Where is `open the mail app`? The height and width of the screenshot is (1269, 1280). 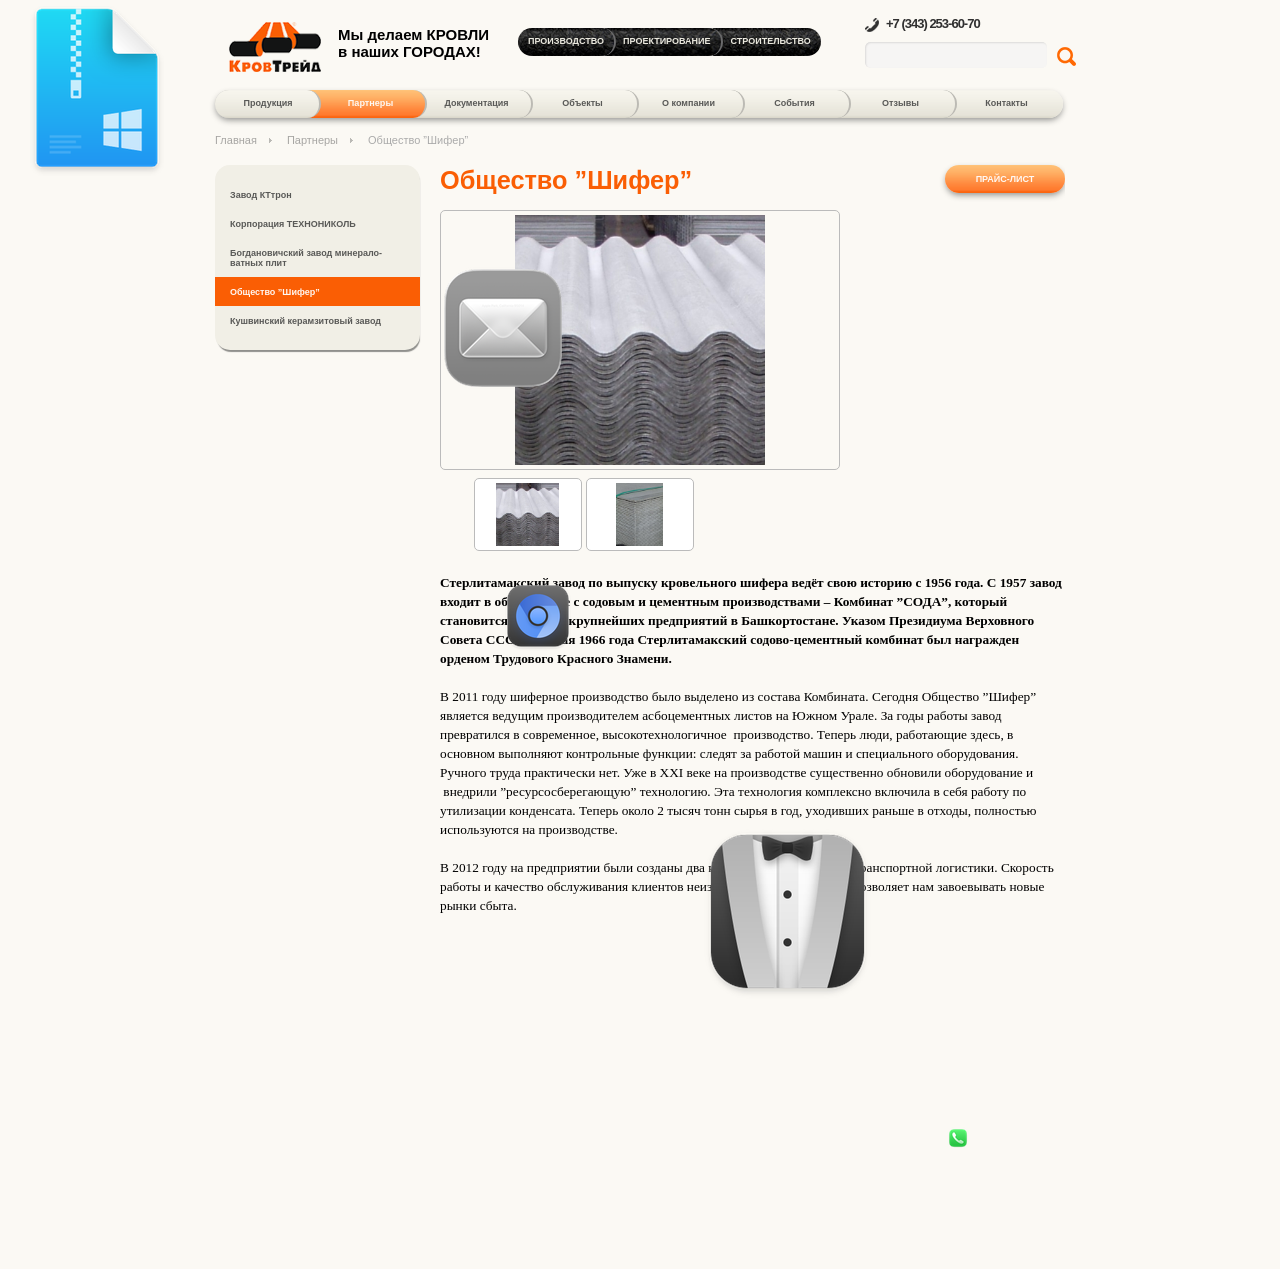
open the mail app is located at coordinates (503, 328).